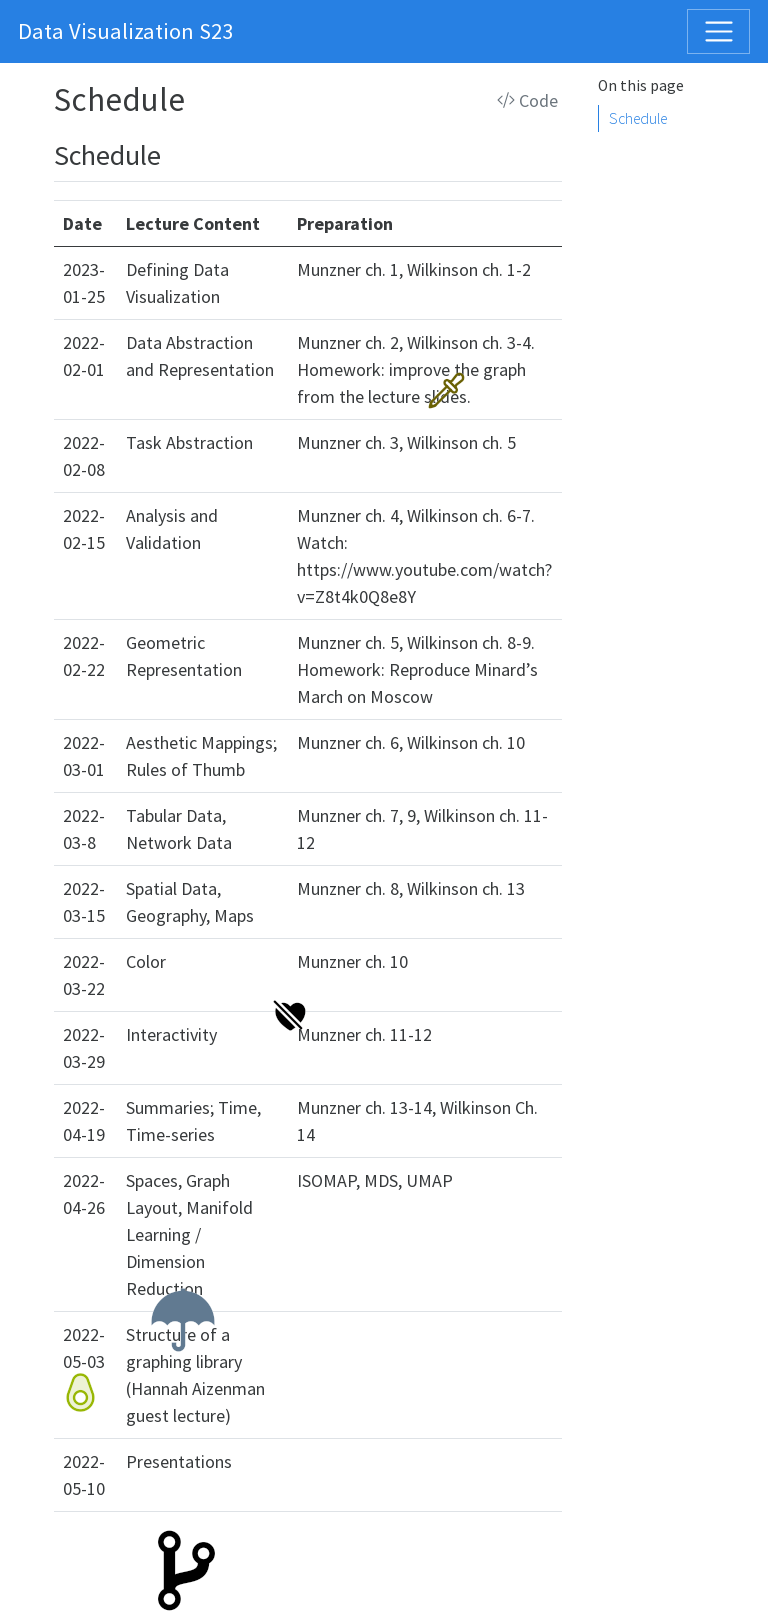  I want to click on view weather protection or rain forecast, so click(183, 1320).